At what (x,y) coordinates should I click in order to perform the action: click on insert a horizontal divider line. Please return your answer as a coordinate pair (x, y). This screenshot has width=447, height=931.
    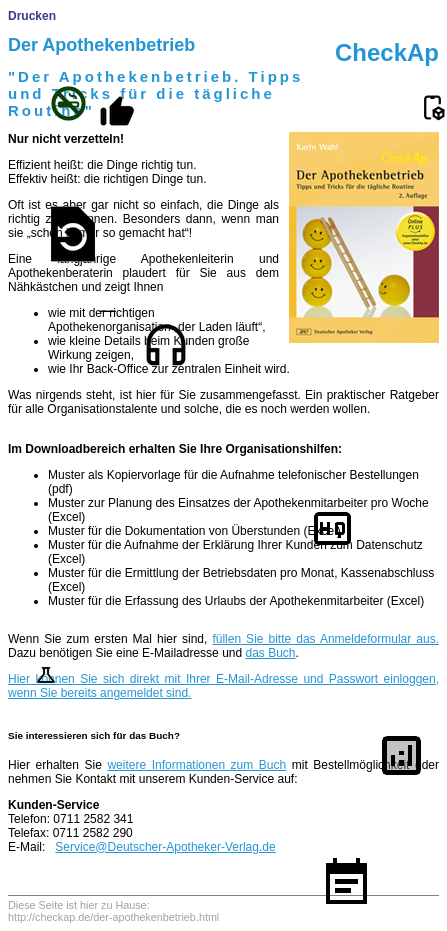
    Looking at the image, I should click on (107, 311).